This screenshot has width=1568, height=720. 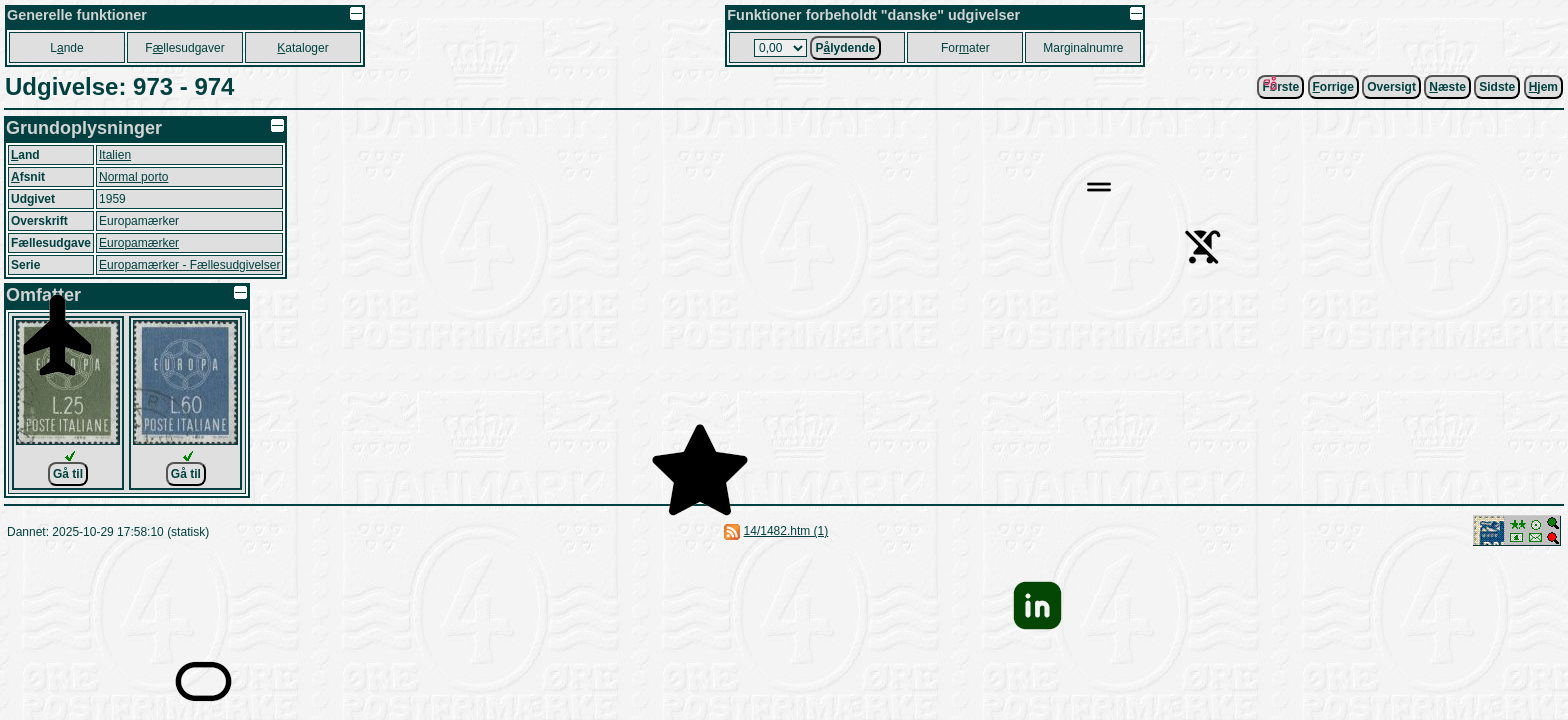 What do you see at coordinates (203, 681) in the screenshot?
I see `medication or pill tracker` at bounding box center [203, 681].